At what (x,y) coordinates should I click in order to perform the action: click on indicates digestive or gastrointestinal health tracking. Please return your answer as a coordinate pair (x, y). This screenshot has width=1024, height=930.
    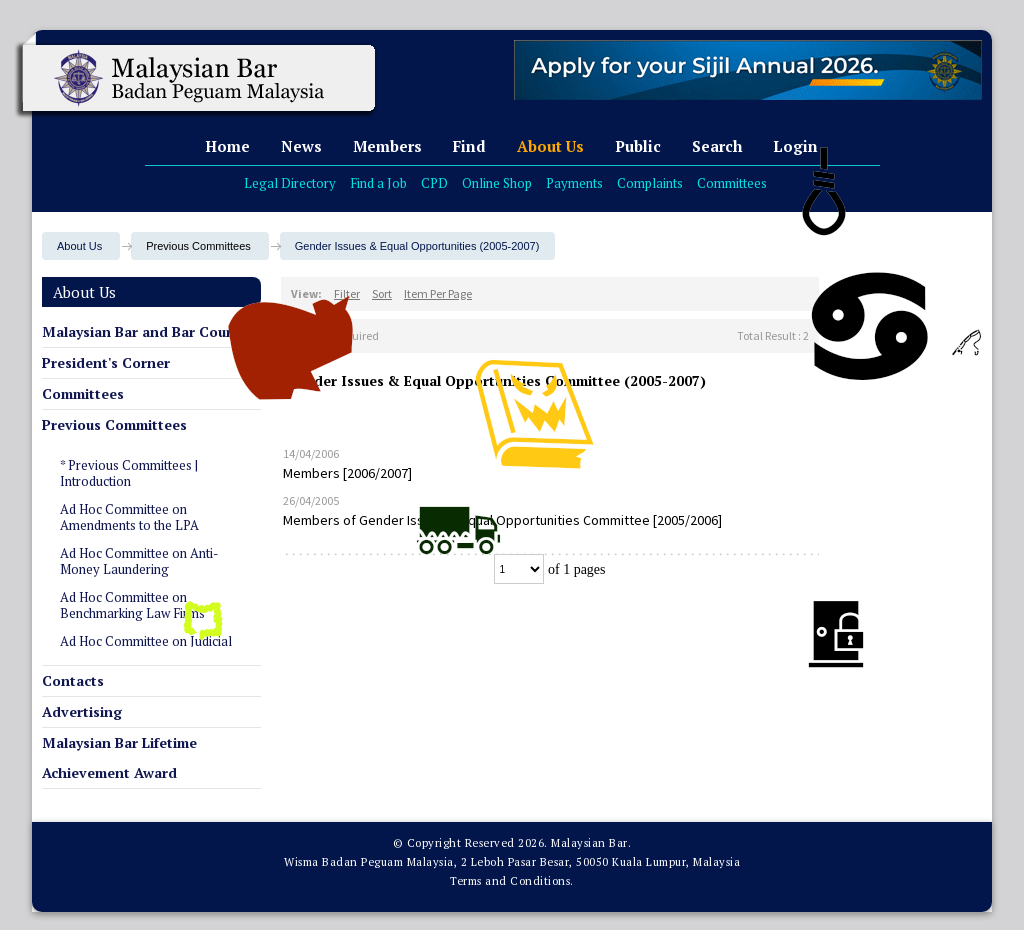
    Looking at the image, I should click on (202, 620).